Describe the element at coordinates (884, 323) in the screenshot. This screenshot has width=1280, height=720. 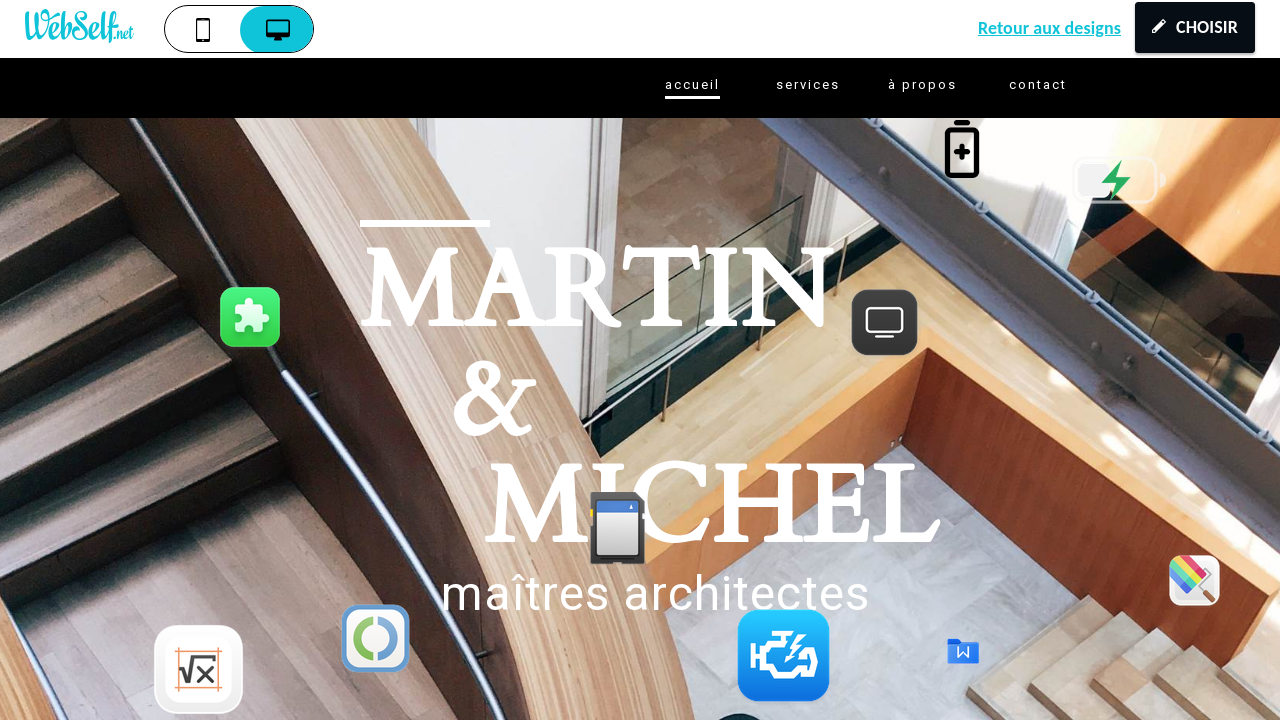
I see `open display preferences` at that location.